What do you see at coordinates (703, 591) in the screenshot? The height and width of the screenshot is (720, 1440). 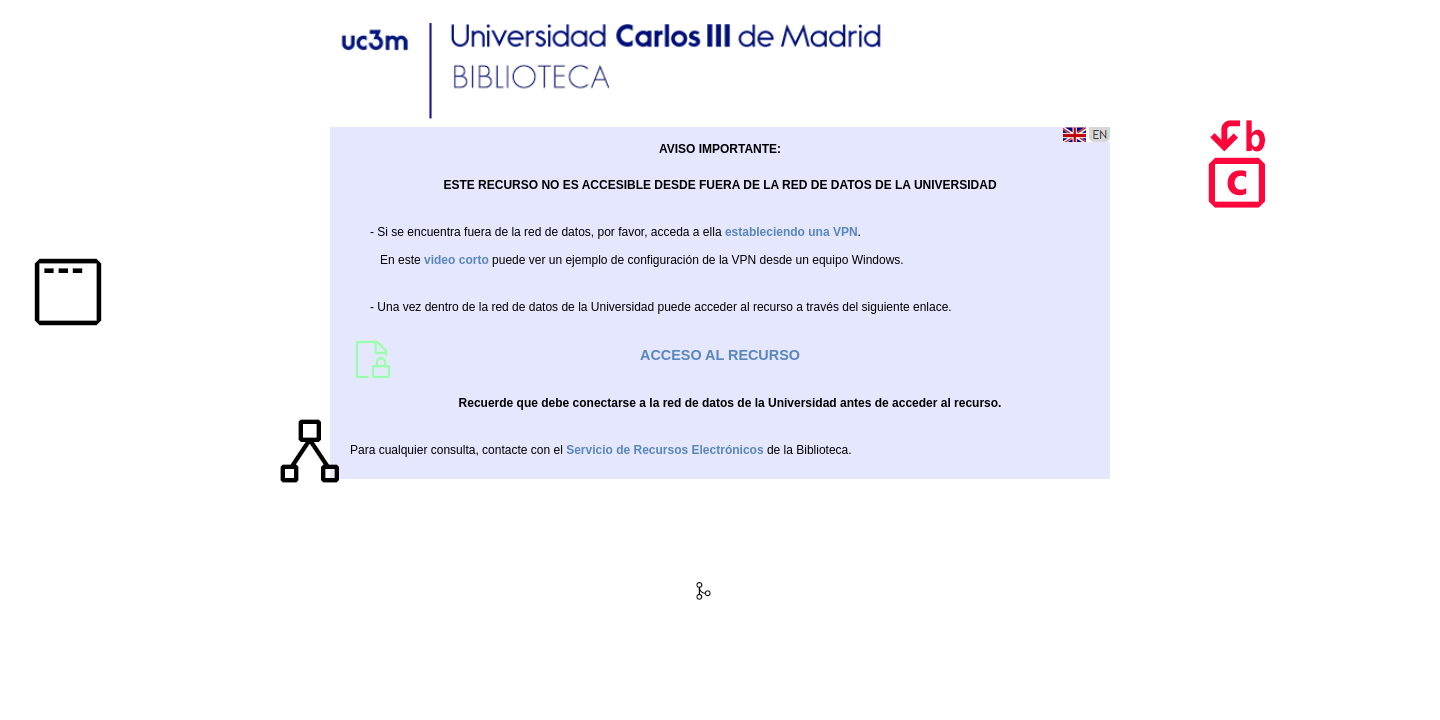 I see `merge branches in version control` at bounding box center [703, 591].